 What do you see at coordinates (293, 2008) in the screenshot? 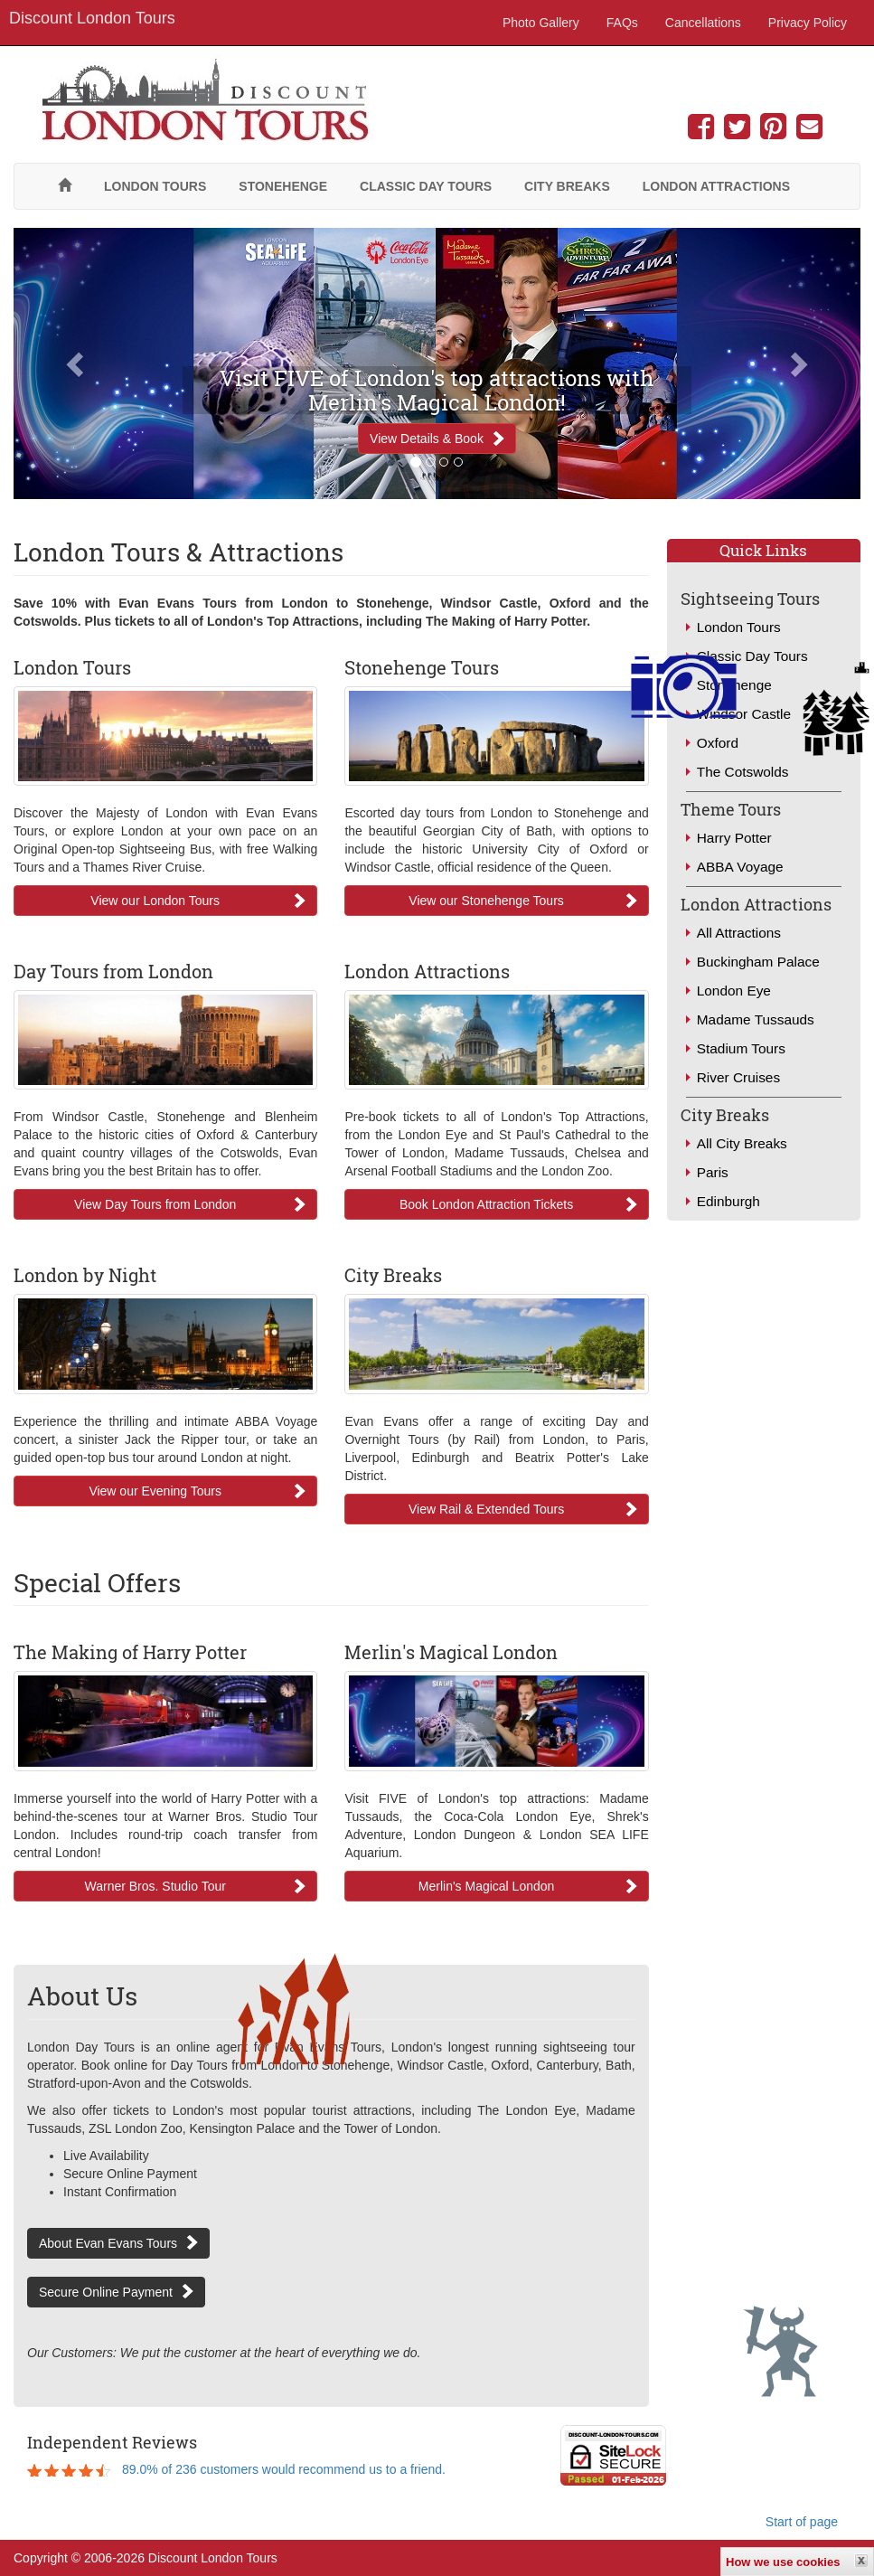
I see `select spear weapon type` at bounding box center [293, 2008].